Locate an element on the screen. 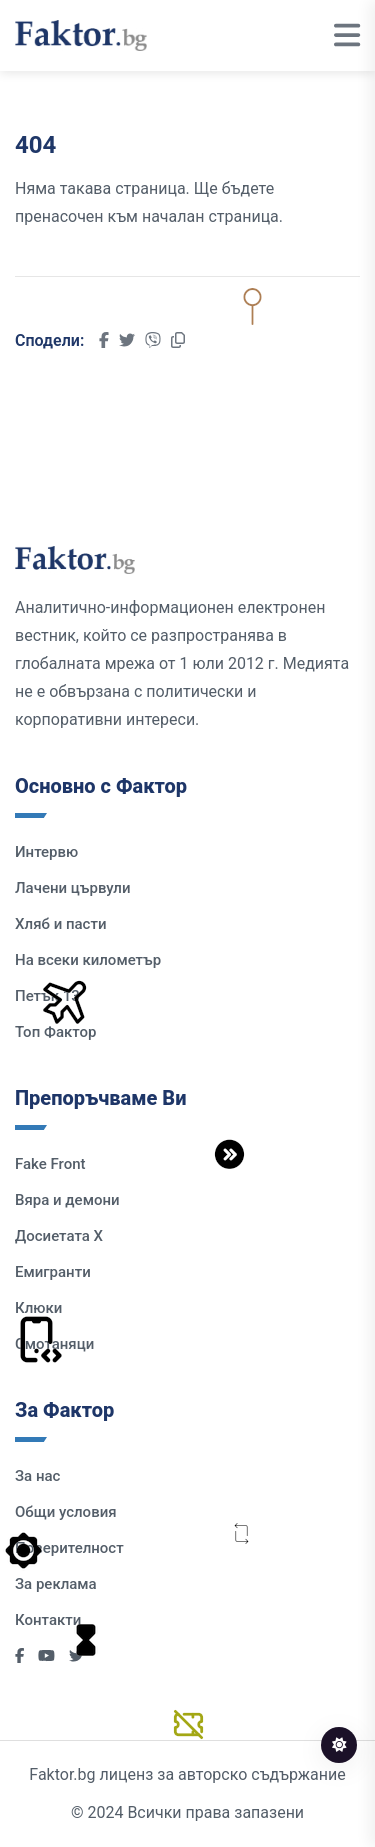 The height and width of the screenshot is (1847, 375). skip forward or advance to next item is located at coordinates (229, 1154).